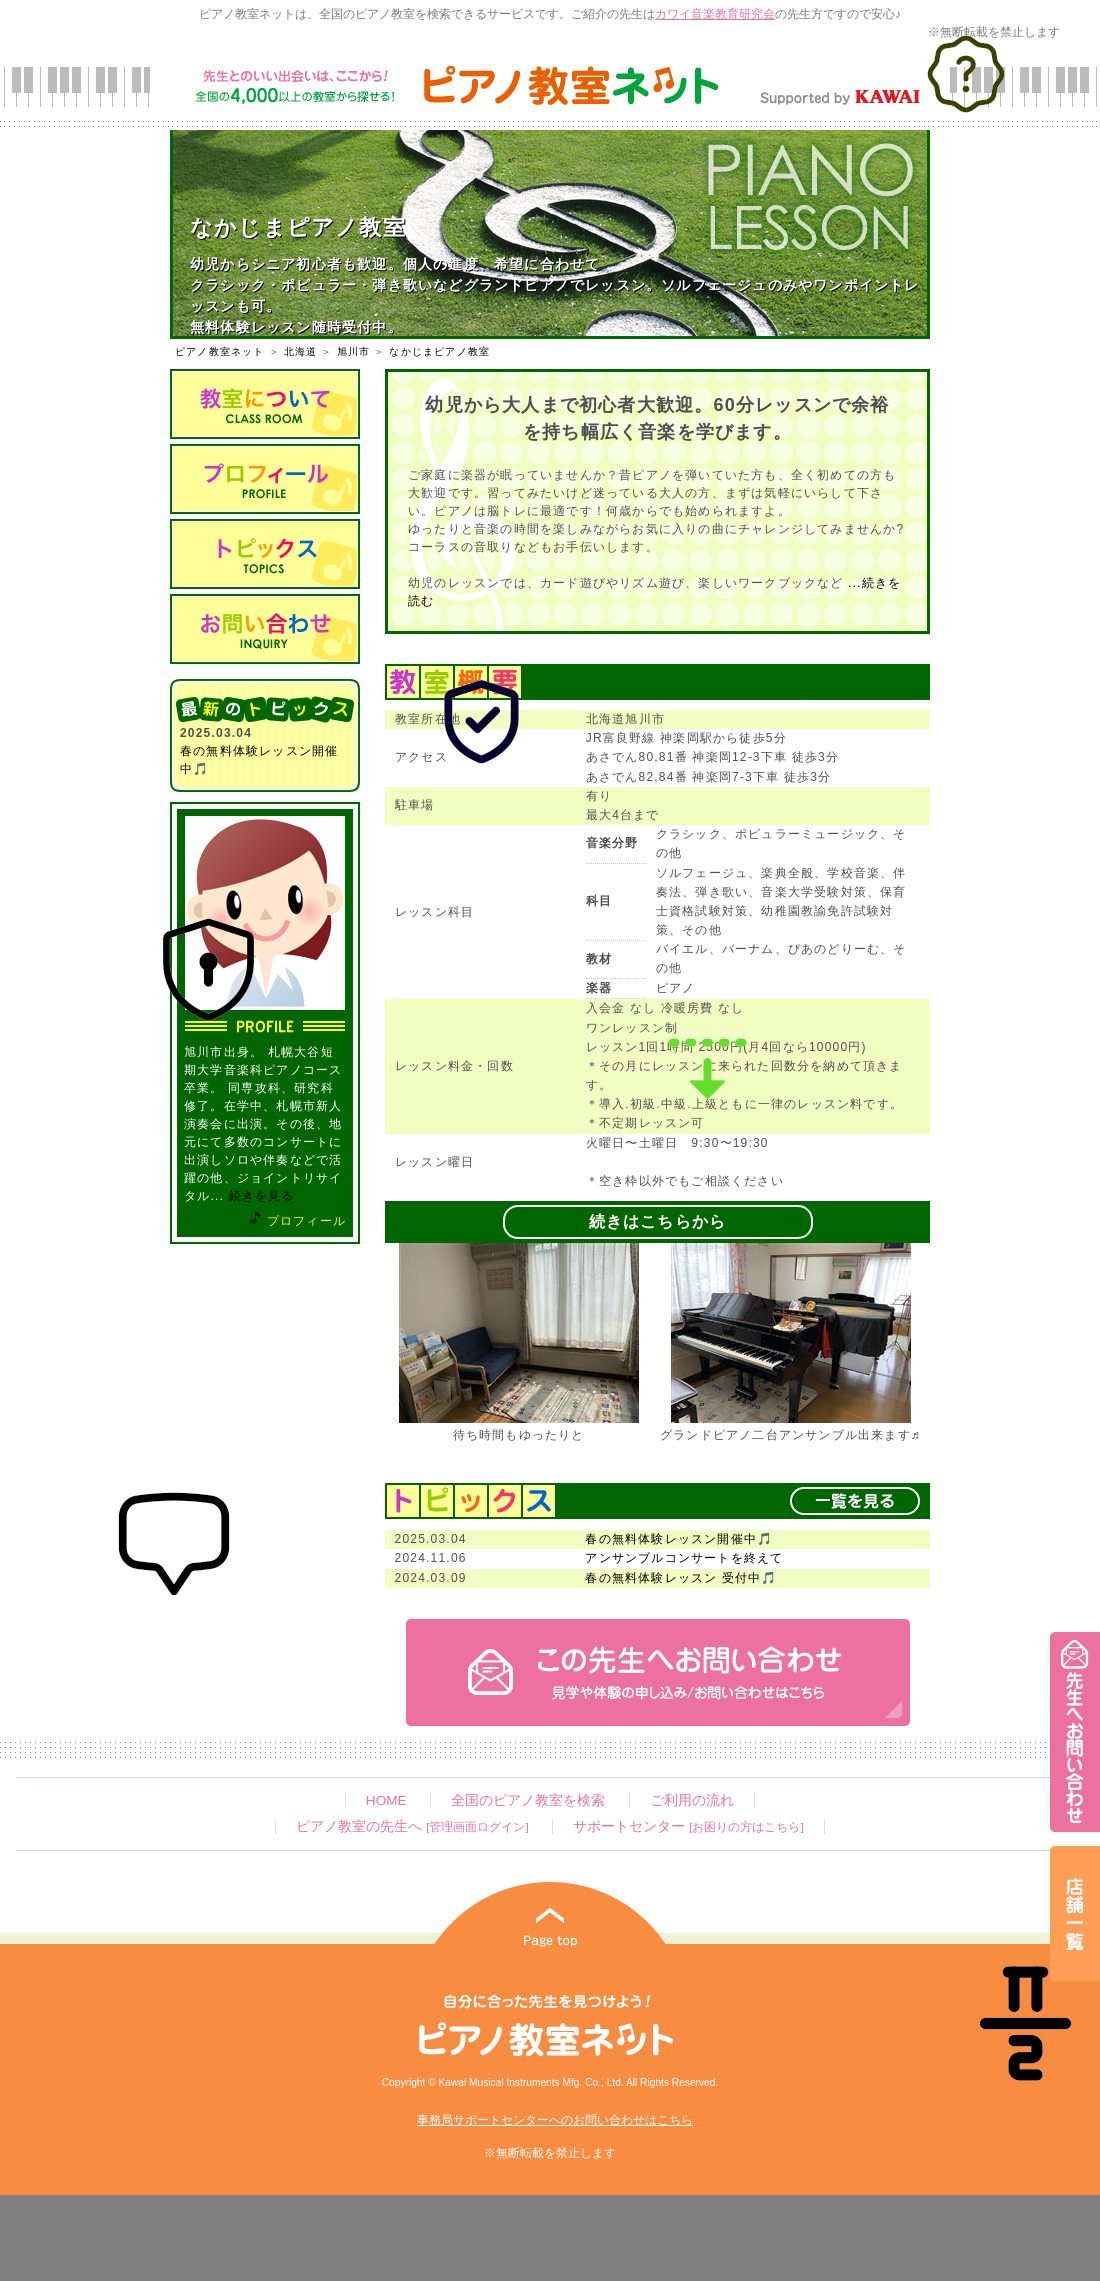 The width and height of the screenshot is (1100, 2281). I want to click on represents the mathematical constant π/2 (pi divided by 2), so click(1025, 2023).